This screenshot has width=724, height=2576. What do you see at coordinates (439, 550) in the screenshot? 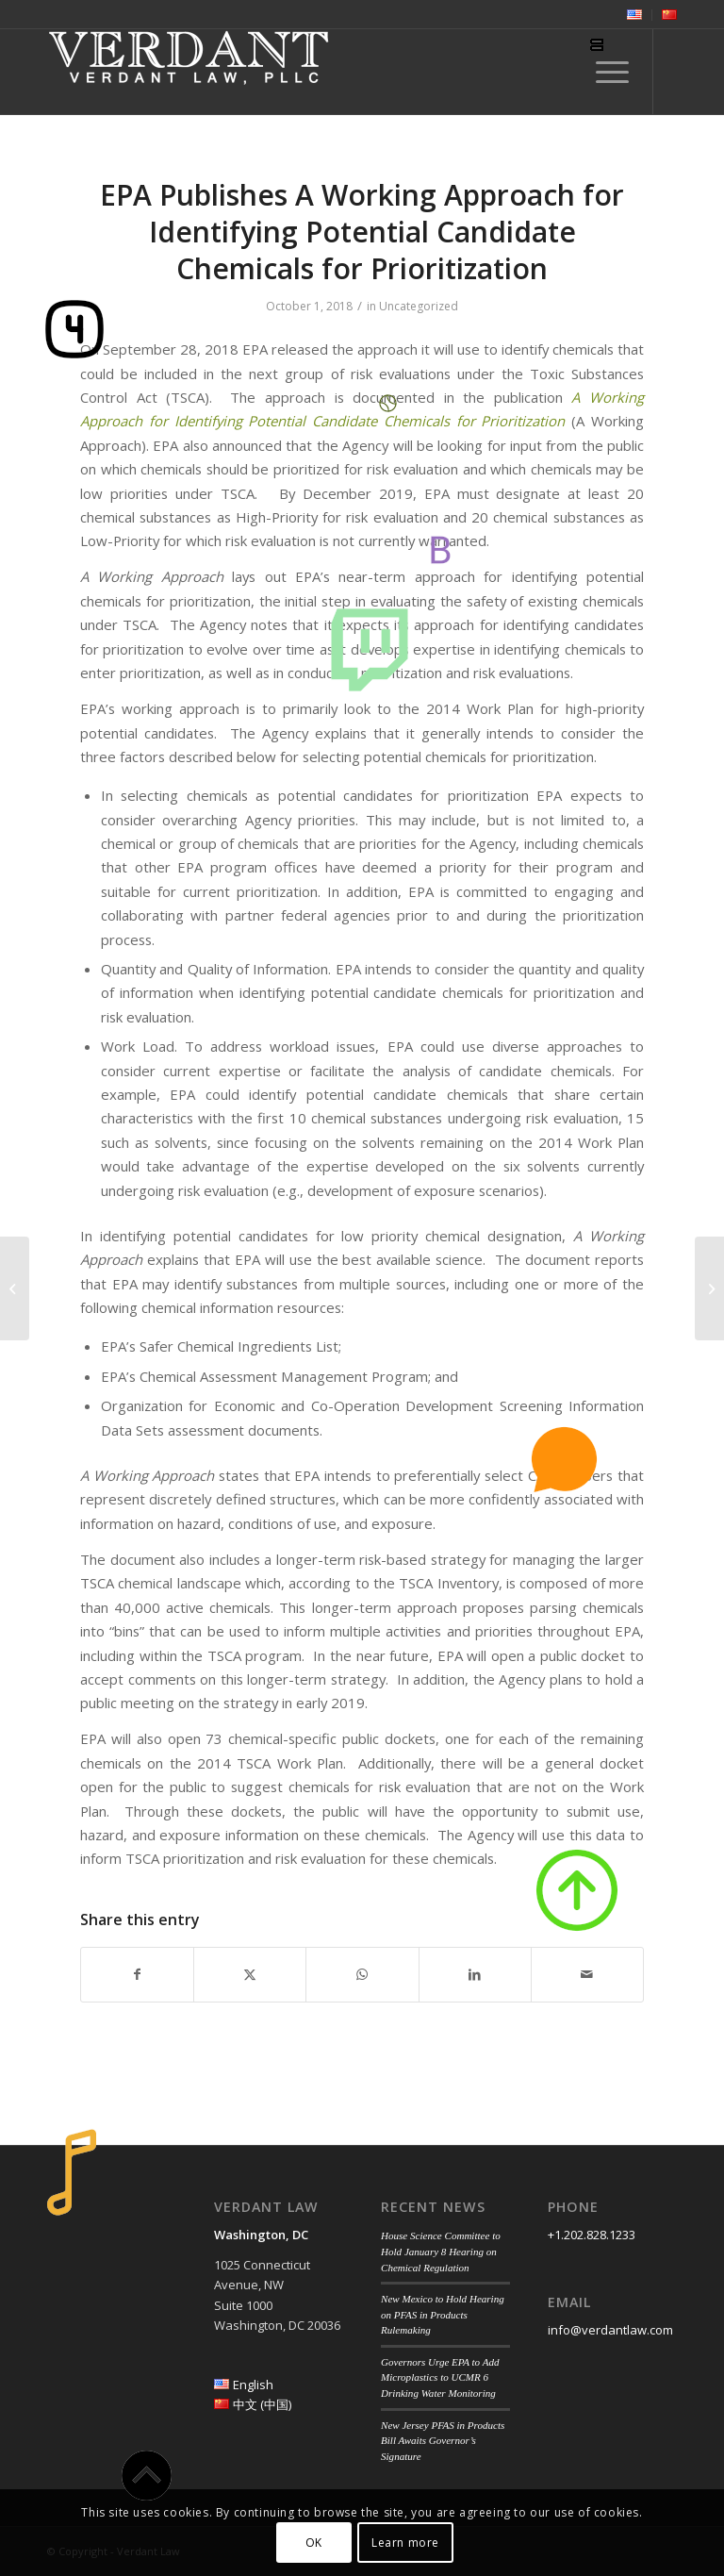
I see `apply bold formatting to selected text` at bounding box center [439, 550].